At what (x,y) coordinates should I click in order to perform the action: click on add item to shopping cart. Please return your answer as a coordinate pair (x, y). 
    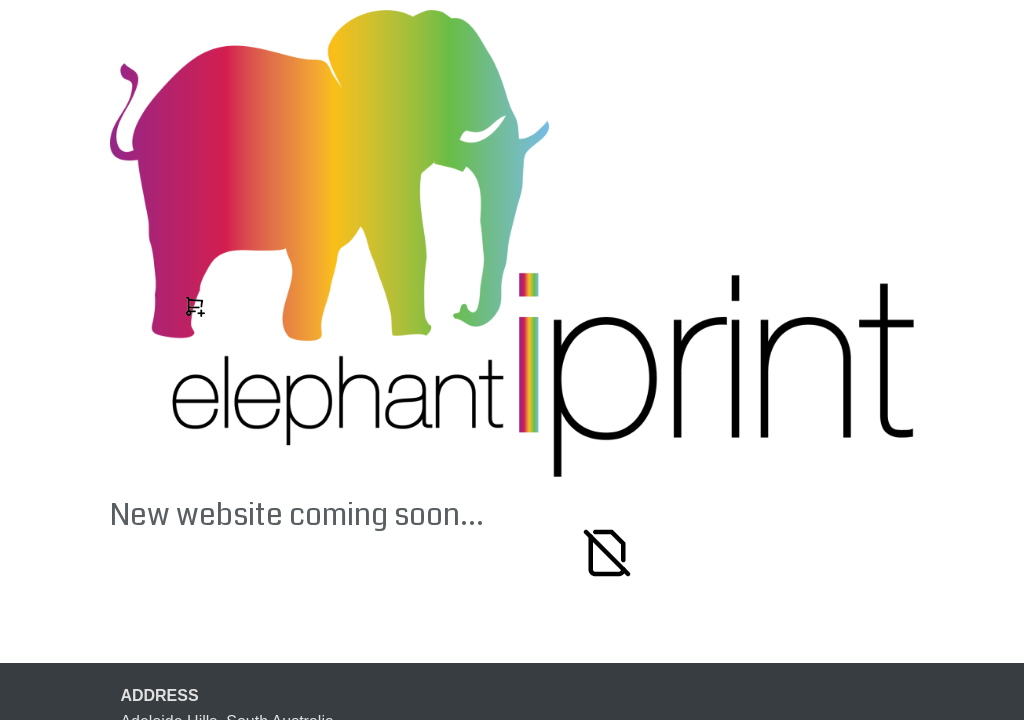
    Looking at the image, I should click on (194, 306).